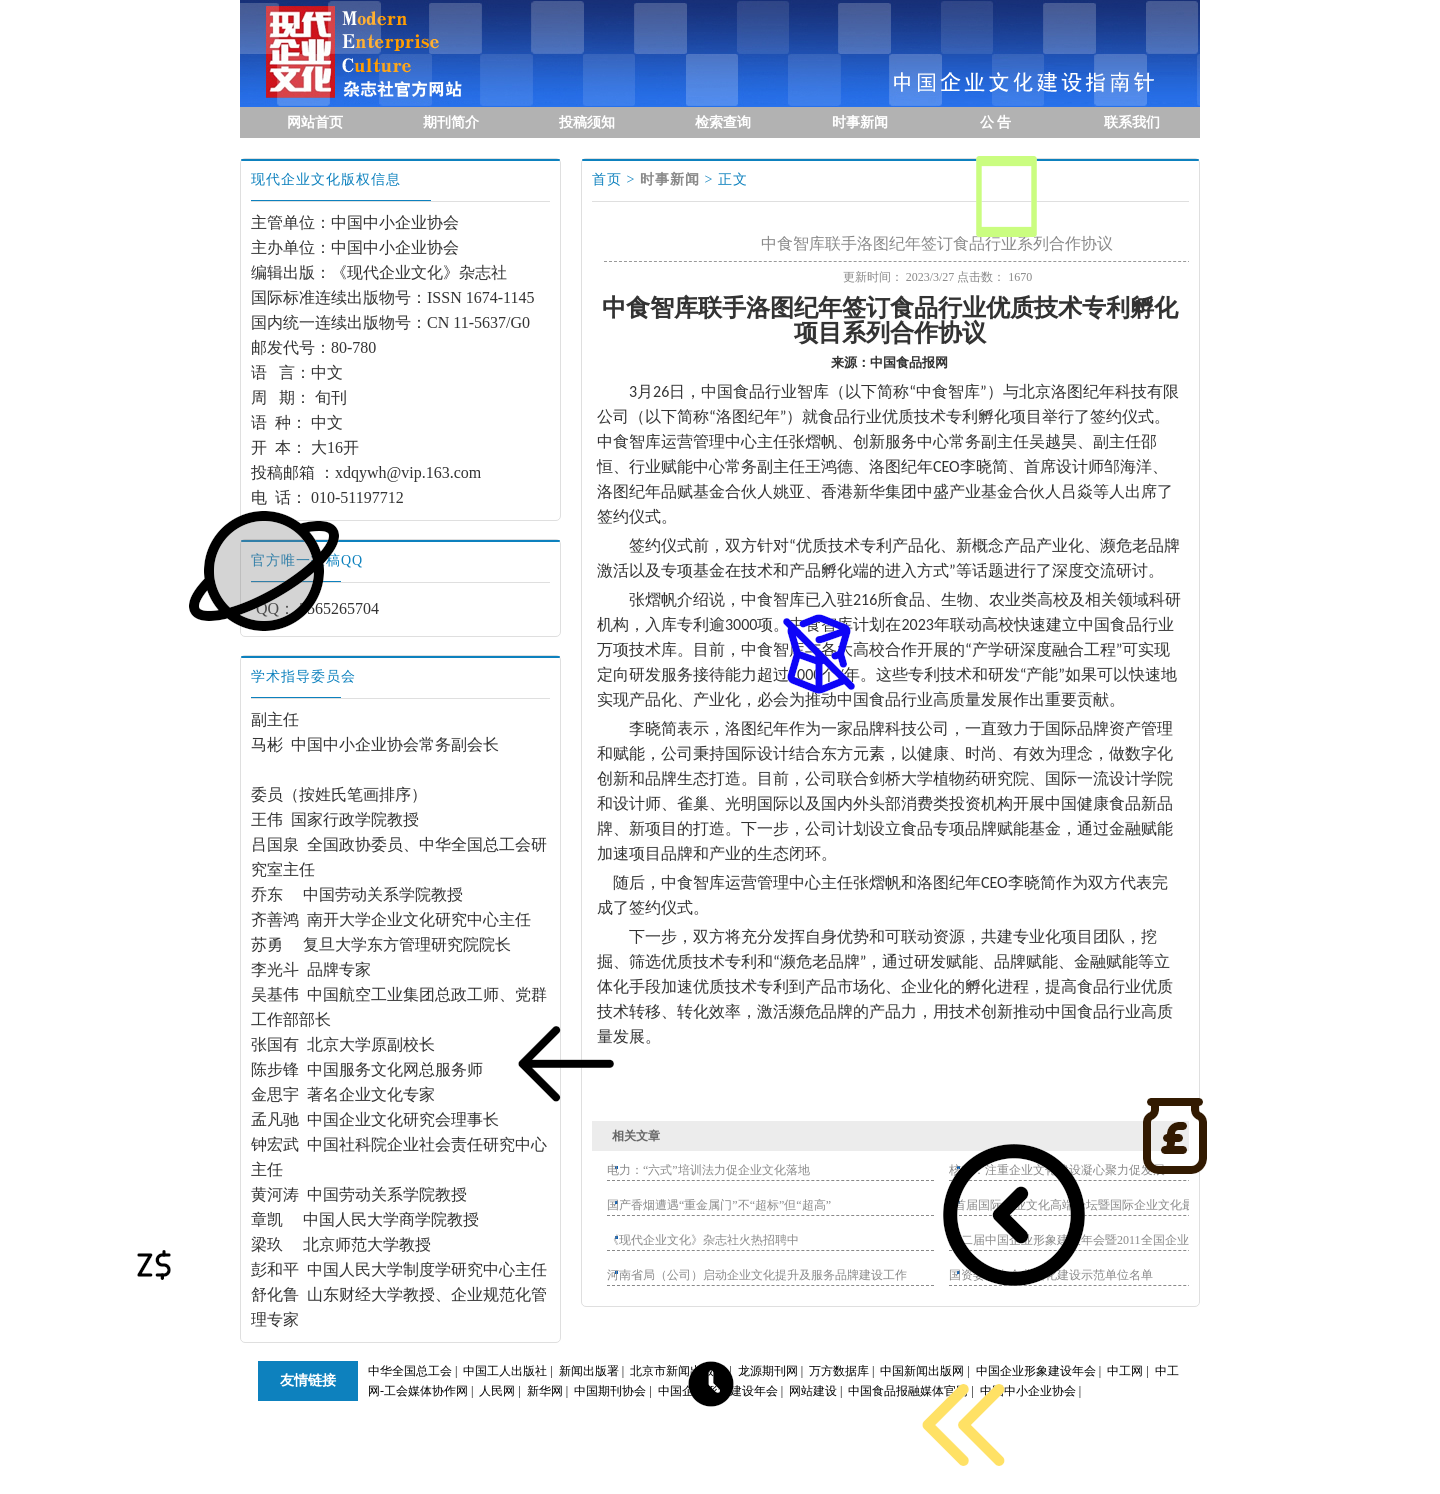  I want to click on switch to tablet display mode, so click(1006, 196).